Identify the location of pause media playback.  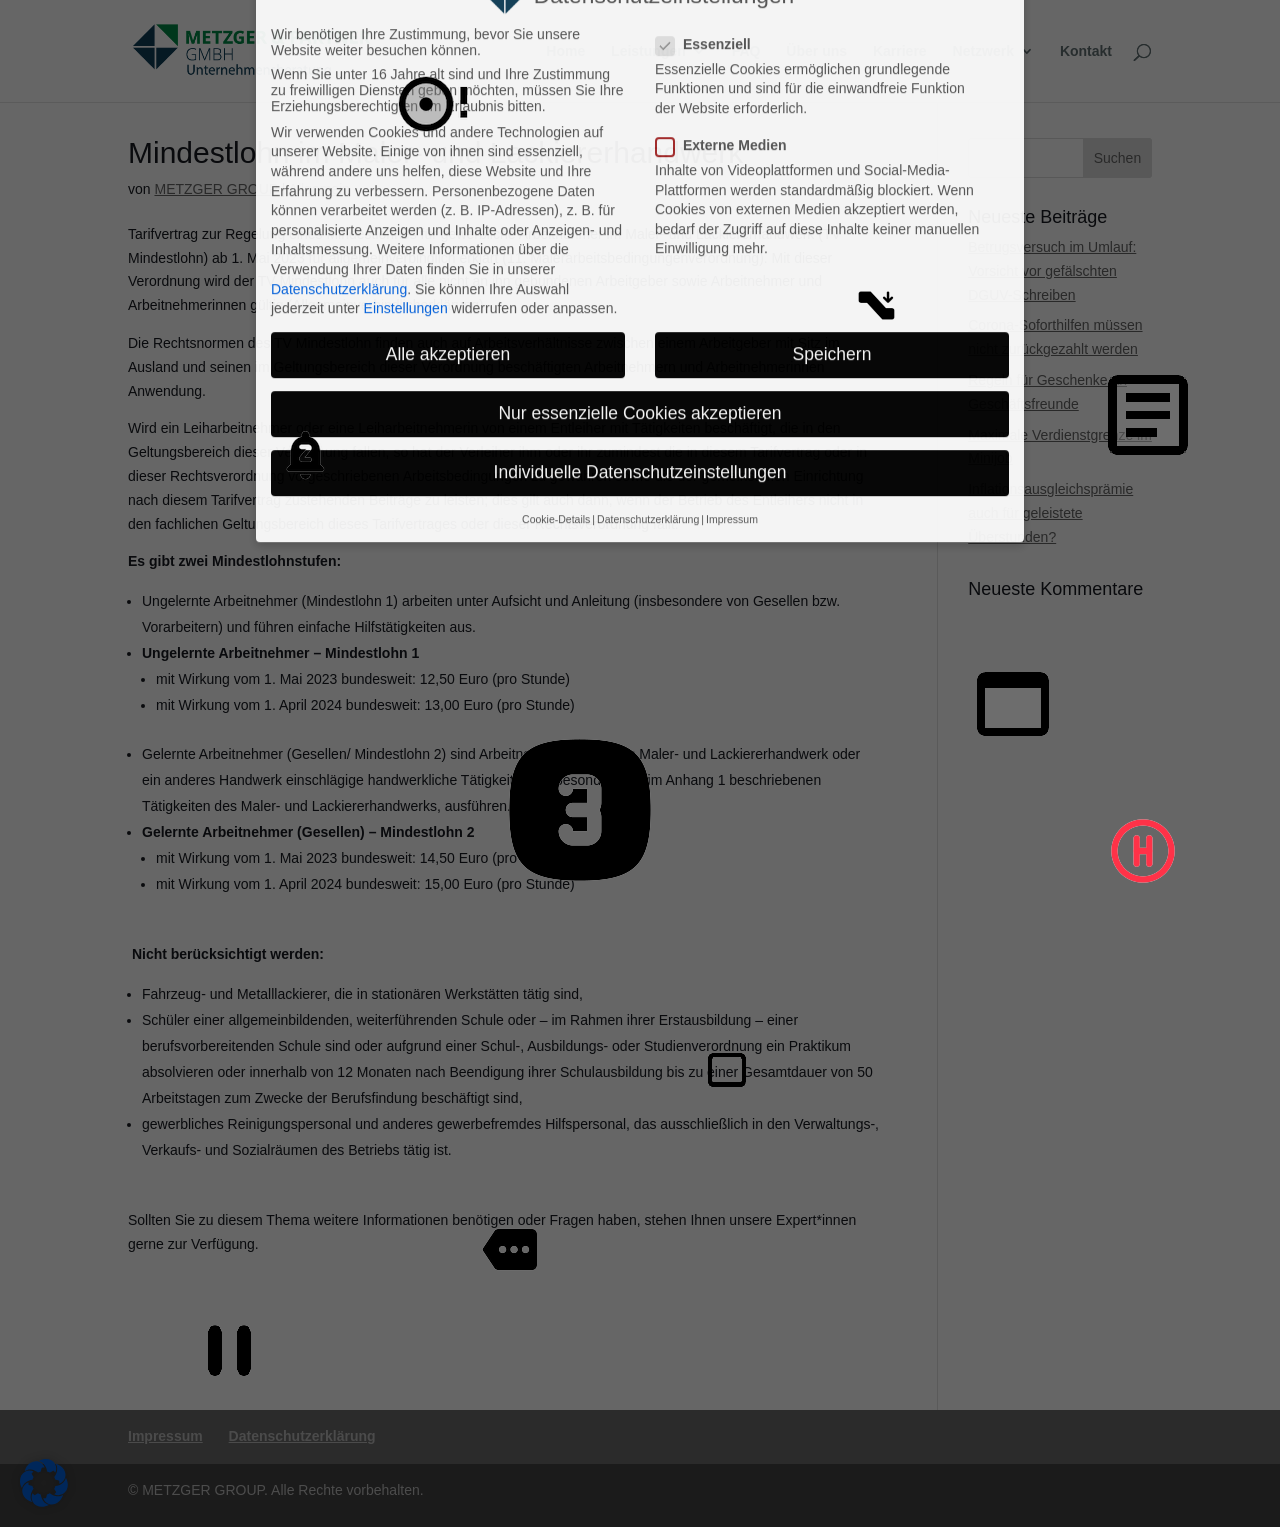
(229, 1350).